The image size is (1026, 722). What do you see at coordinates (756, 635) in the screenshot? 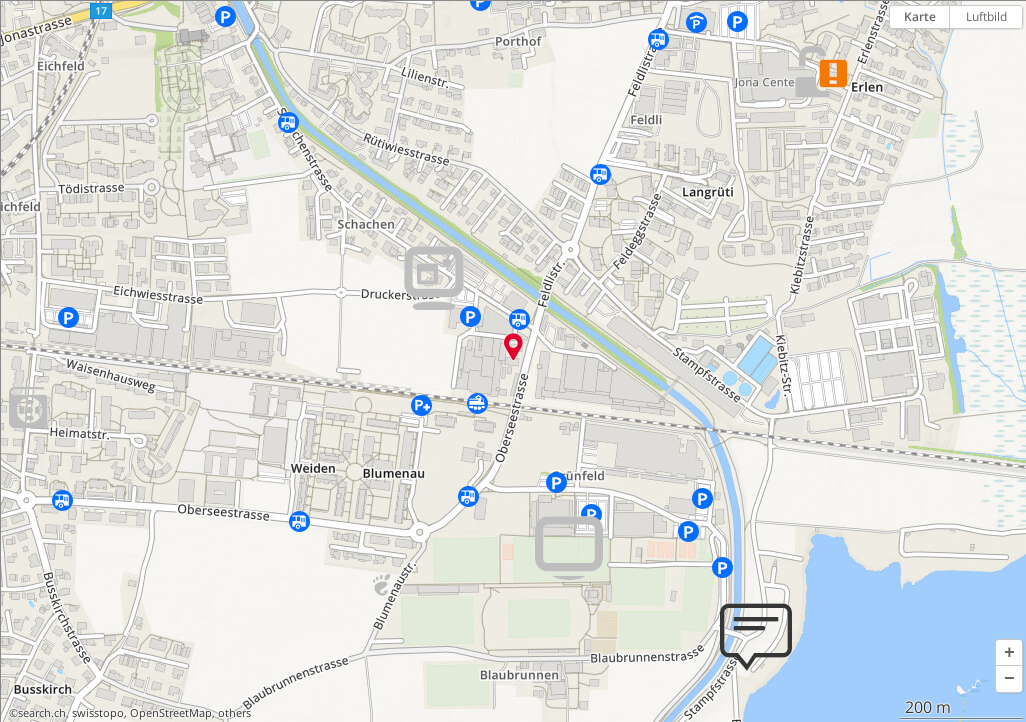
I see `open the messaging app` at bounding box center [756, 635].